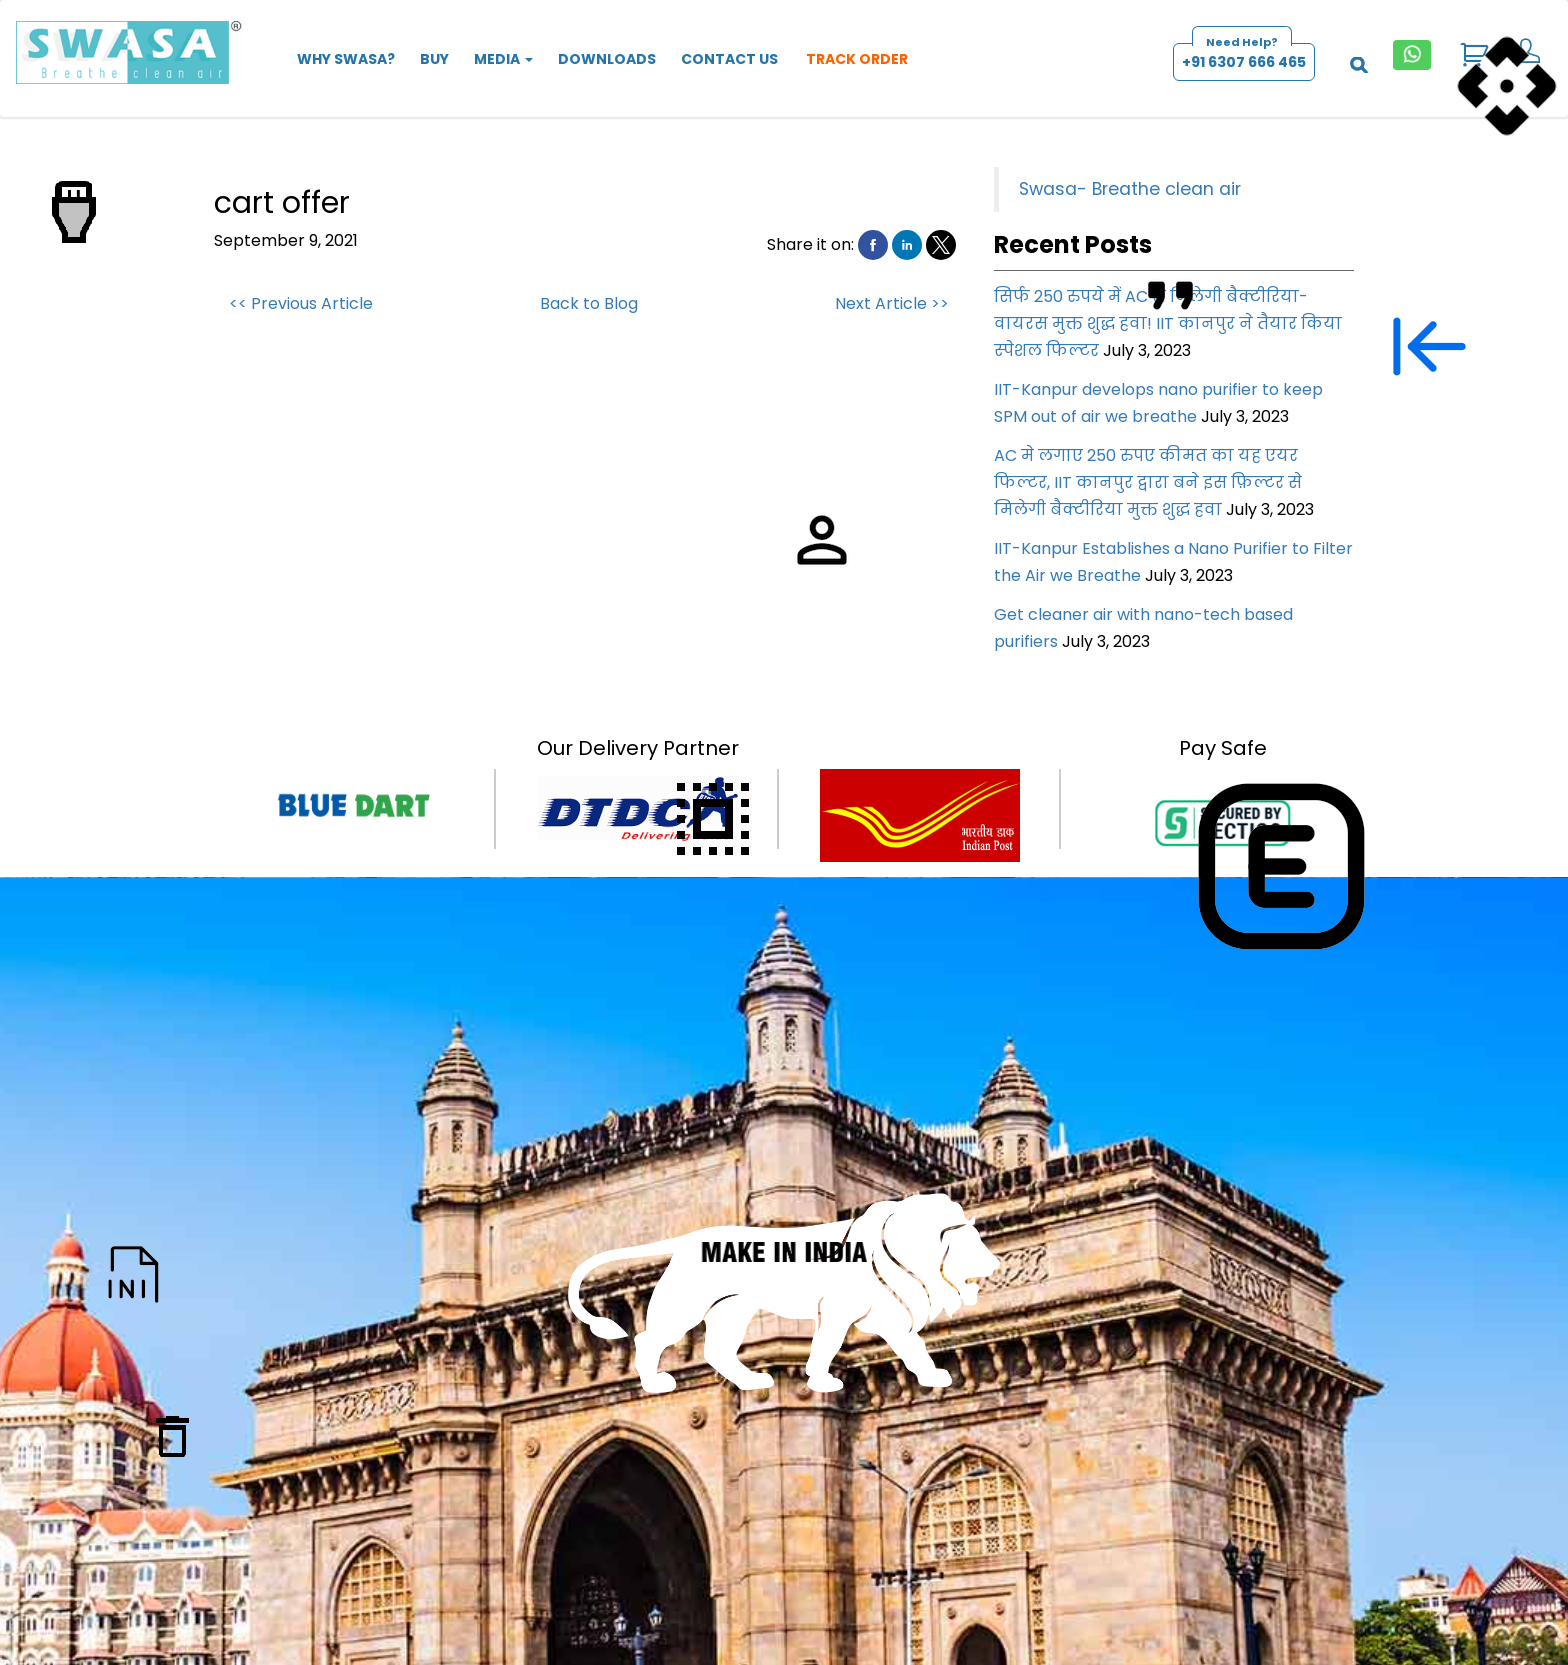 The height and width of the screenshot is (1665, 1568). What do you see at coordinates (172, 1436) in the screenshot?
I see `delete selected item` at bounding box center [172, 1436].